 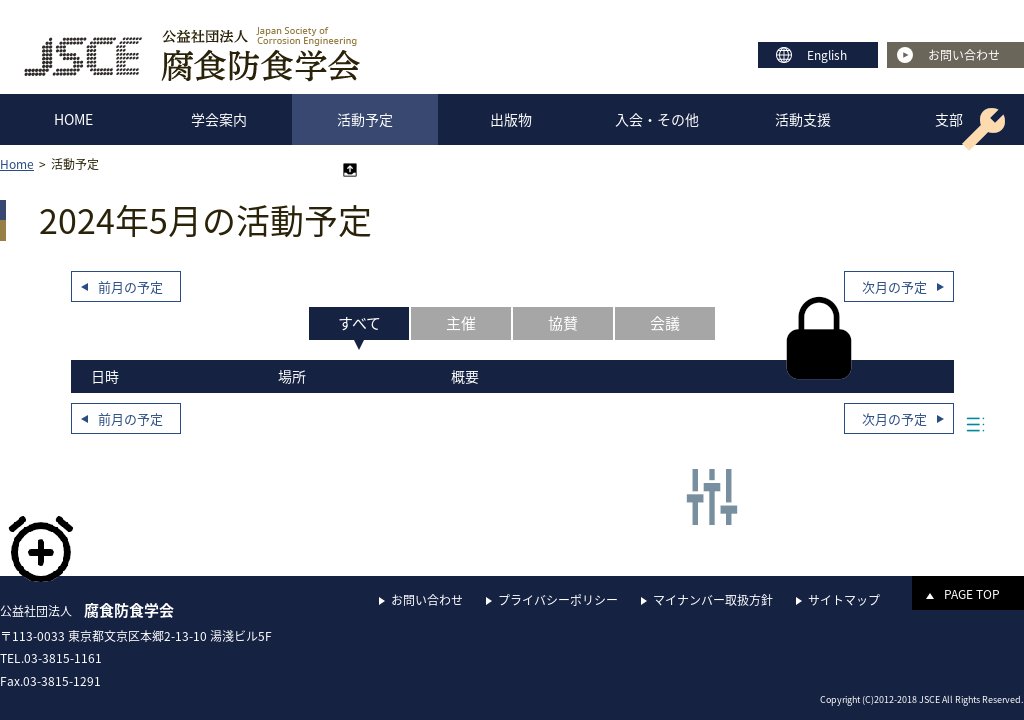 What do you see at coordinates (350, 170) in the screenshot?
I see `upload file to inbox or tray` at bounding box center [350, 170].